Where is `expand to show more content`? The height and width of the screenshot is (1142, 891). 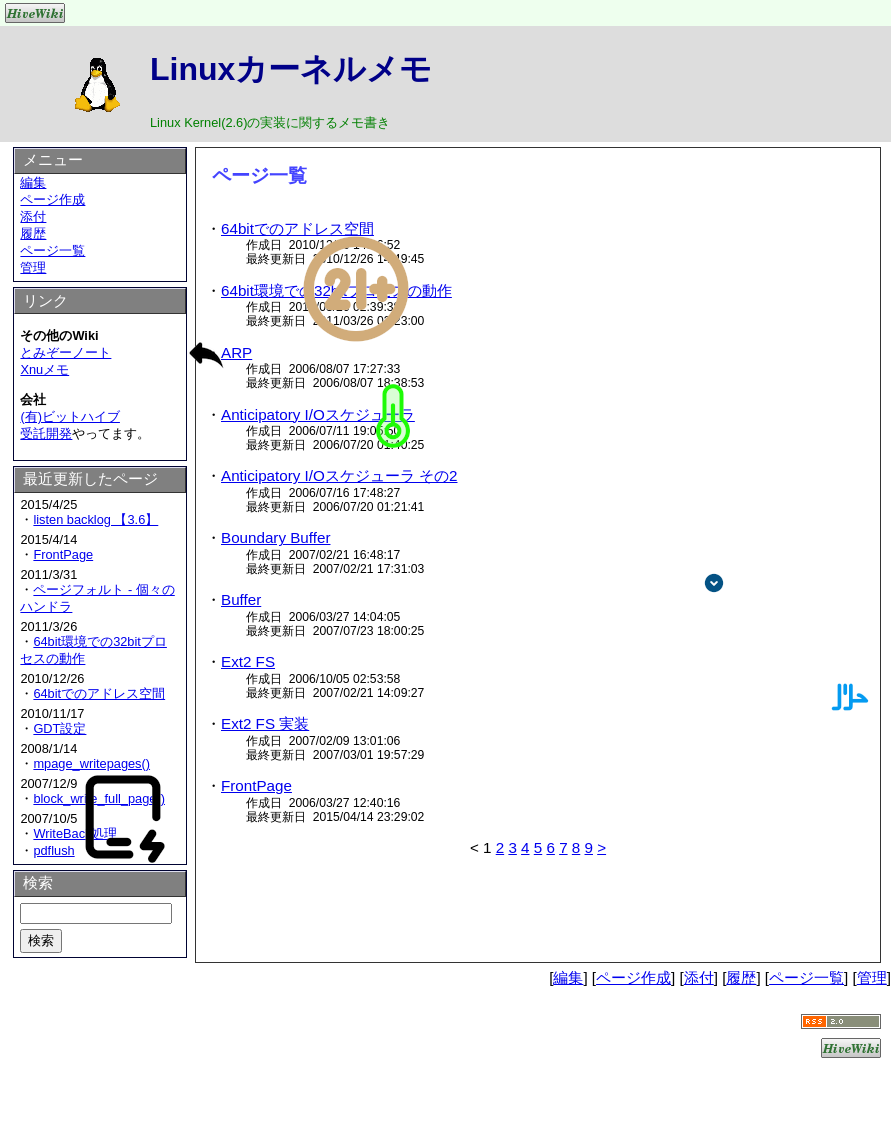 expand to show more content is located at coordinates (714, 583).